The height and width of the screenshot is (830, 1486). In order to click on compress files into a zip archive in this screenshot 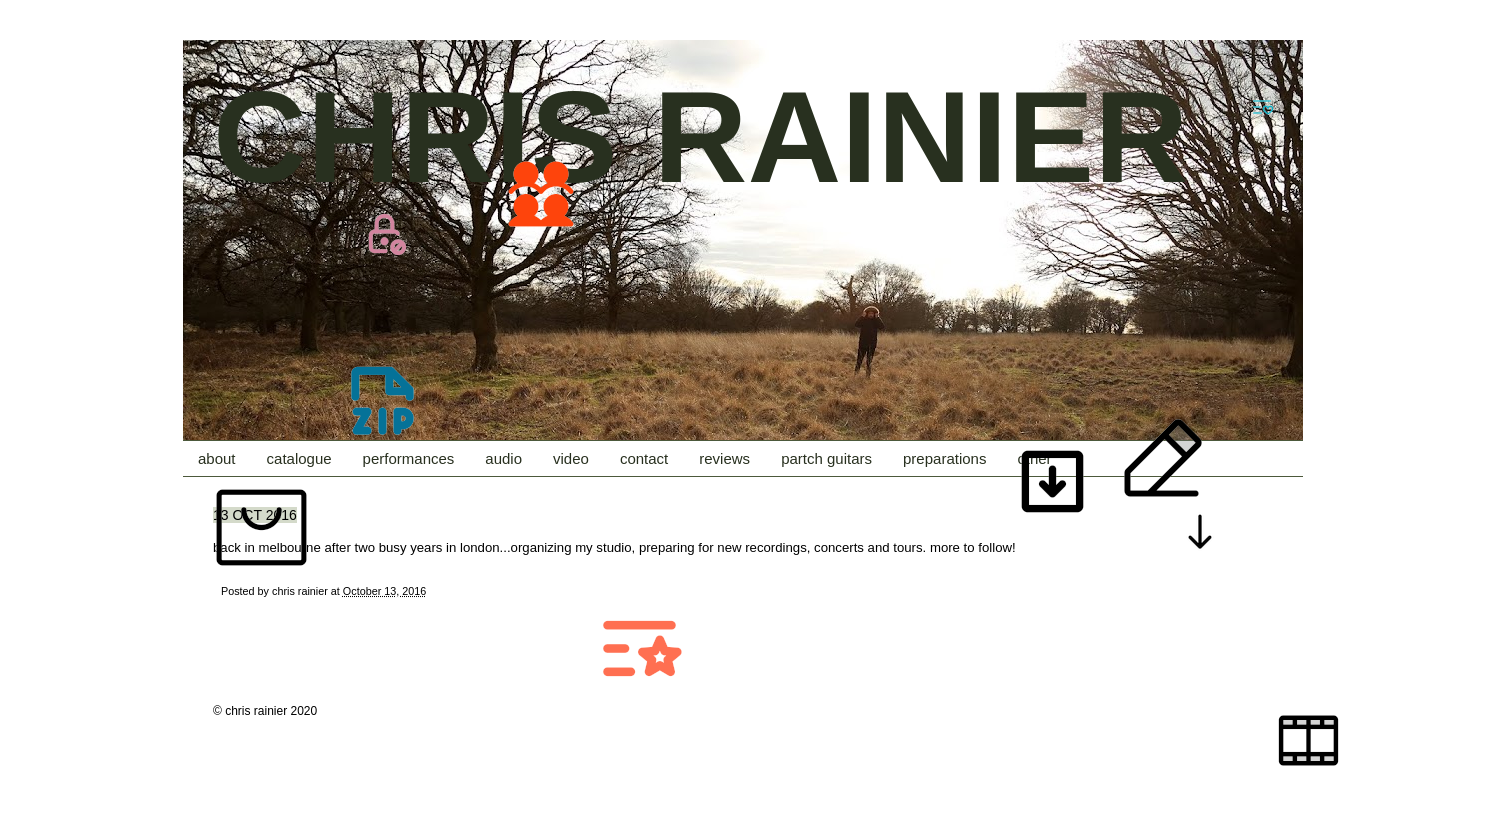, I will do `click(382, 403)`.